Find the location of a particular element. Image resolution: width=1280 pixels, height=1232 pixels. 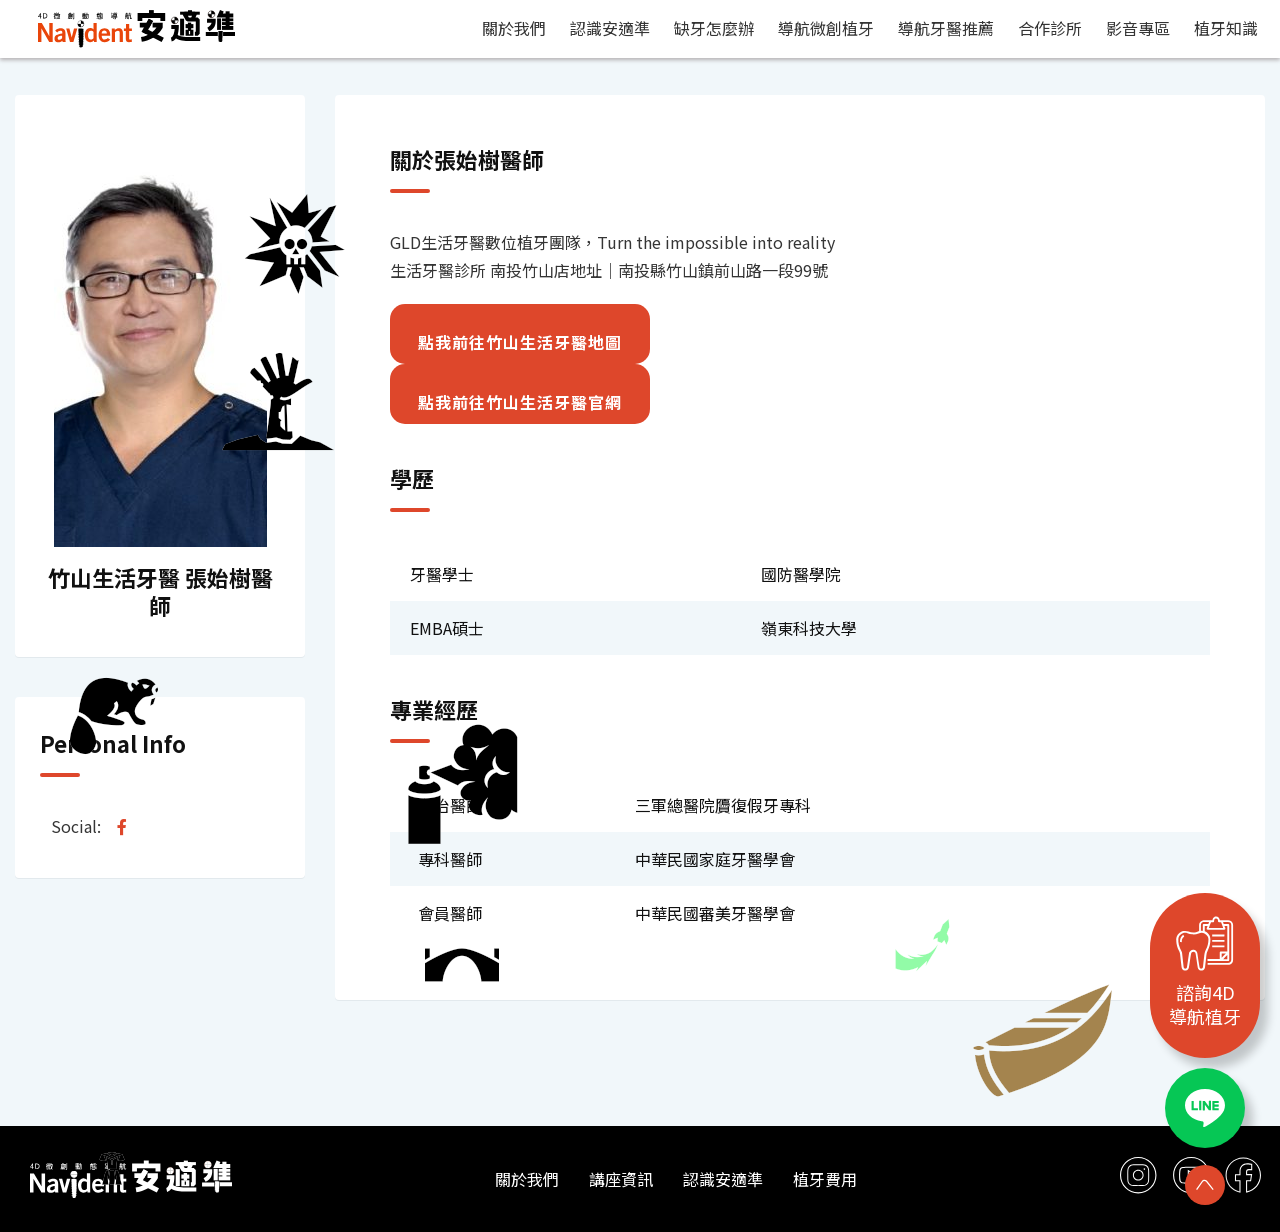

spray paint tool or graffiti feature is located at coordinates (457, 783).